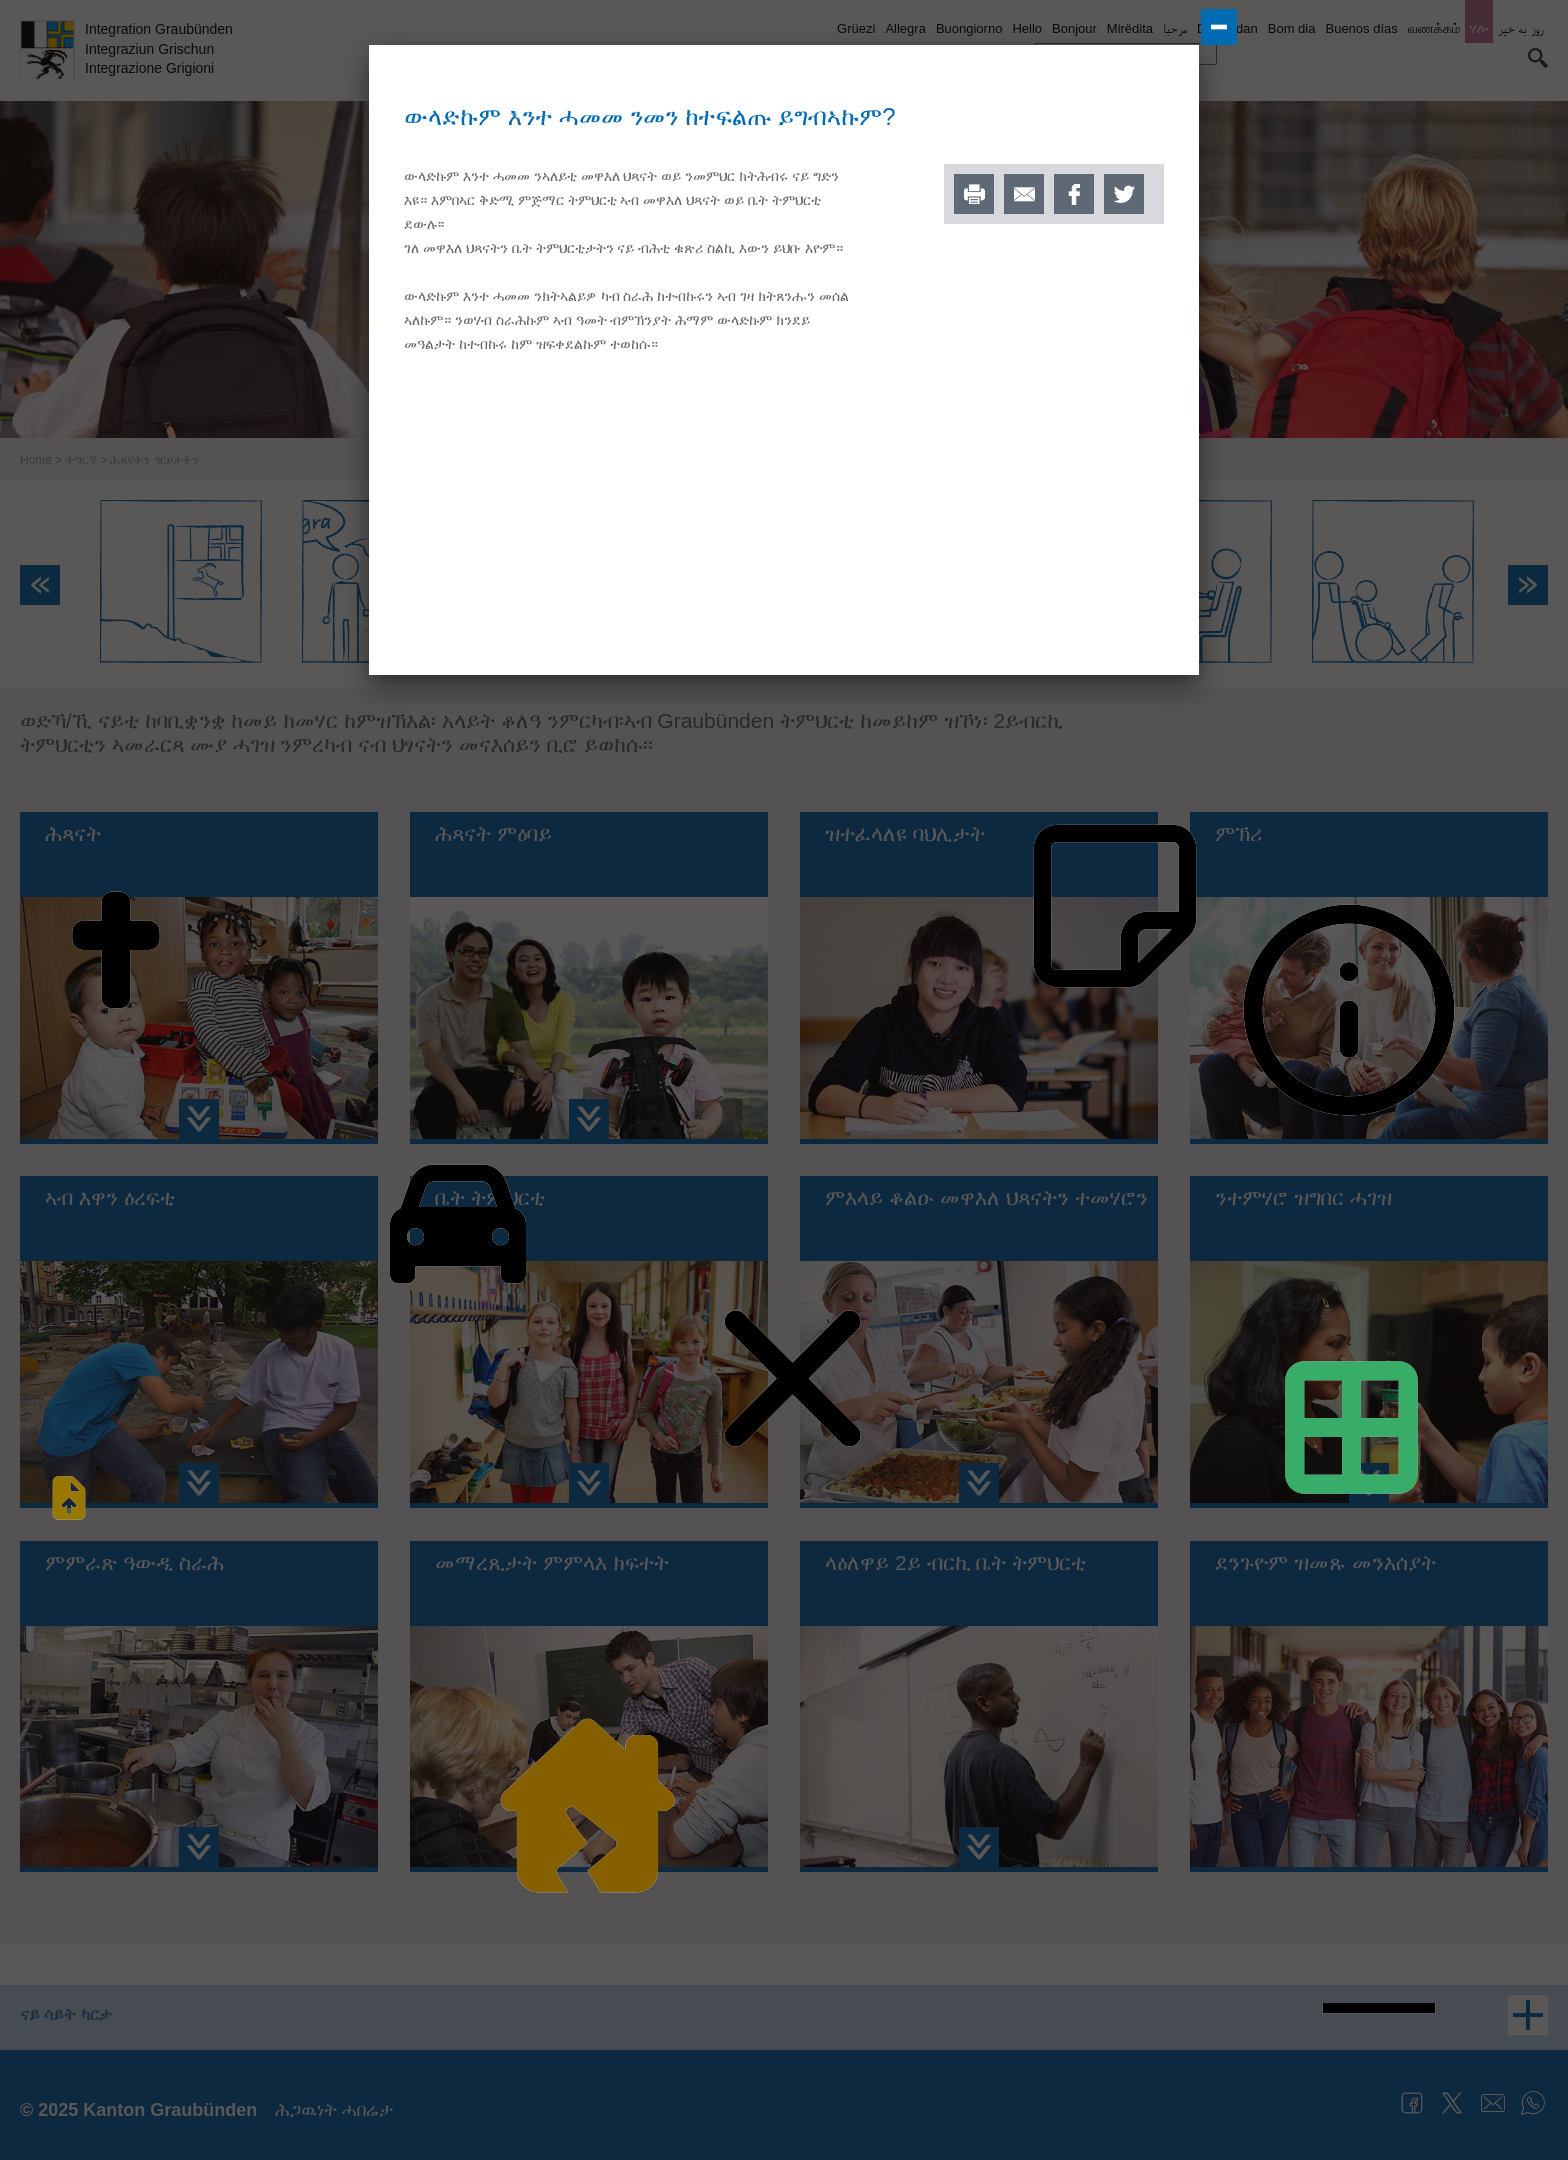  What do you see at coordinates (116, 950) in the screenshot?
I see `indicates a religious or faith-based feature` at bounding box center [116, 950].